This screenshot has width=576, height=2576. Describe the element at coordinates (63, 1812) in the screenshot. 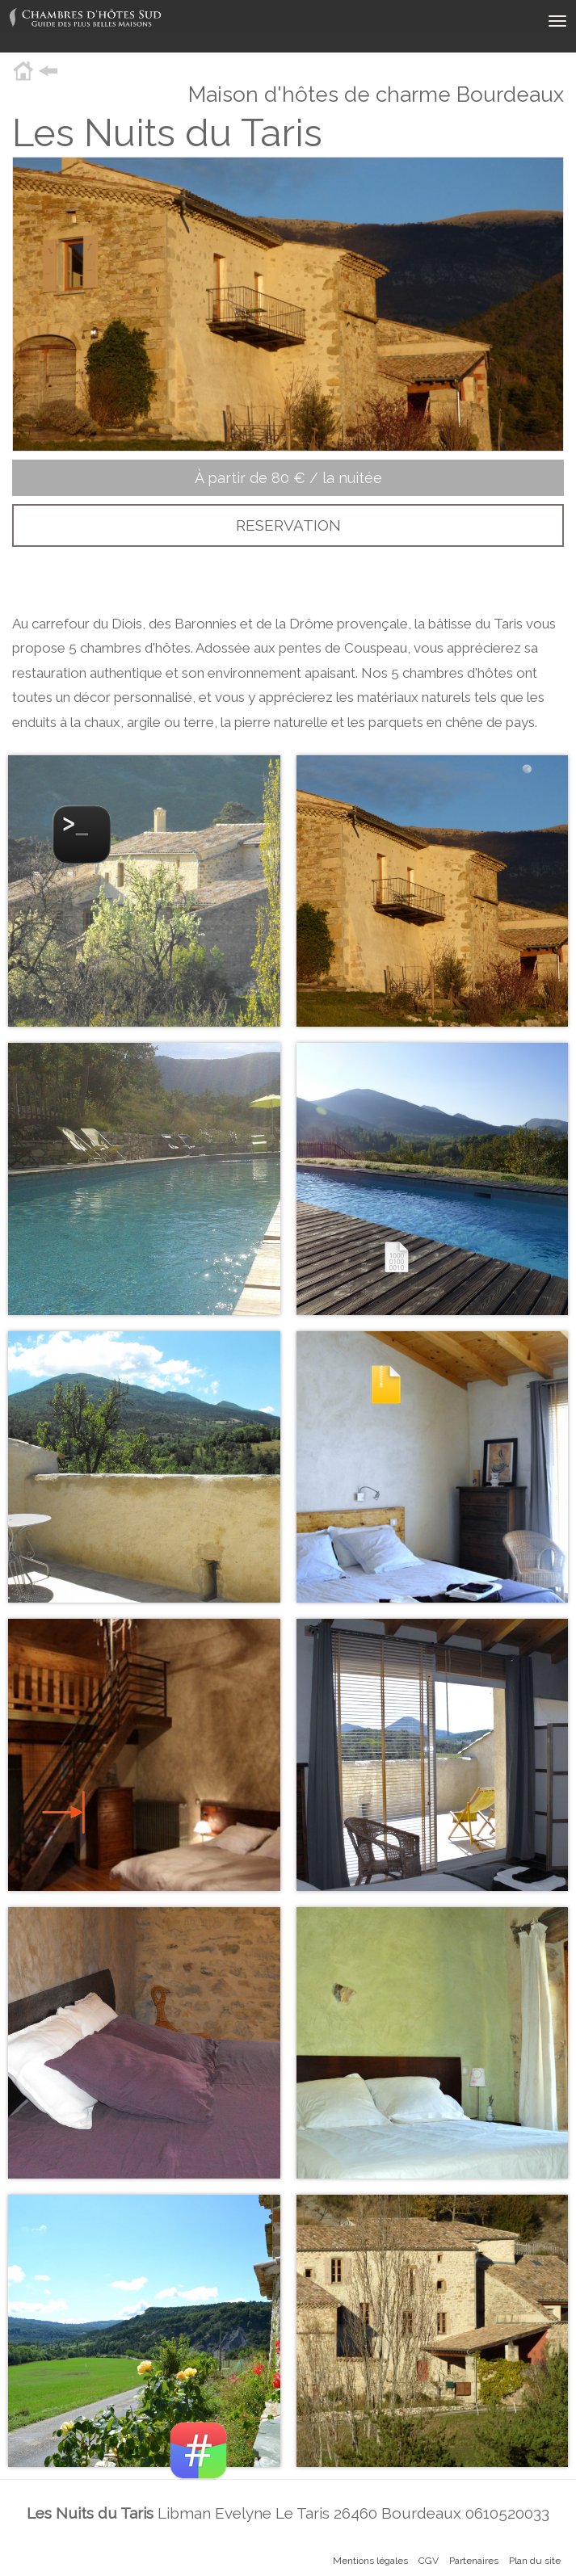

I see `go to the last item or page` at that location.